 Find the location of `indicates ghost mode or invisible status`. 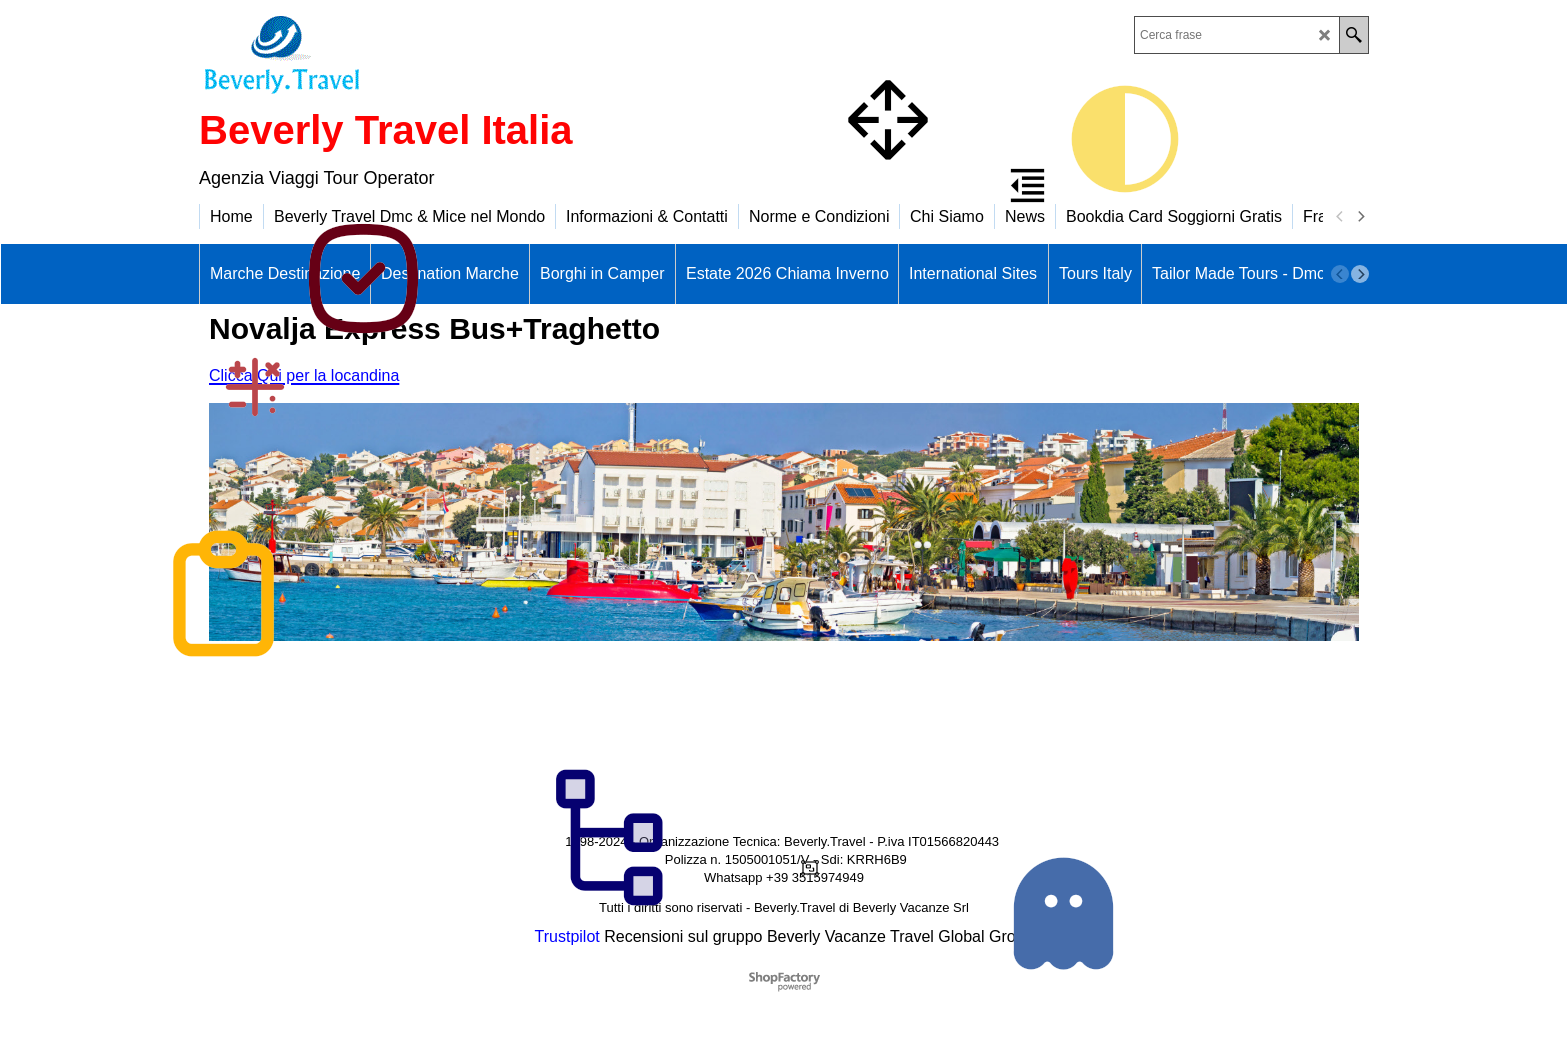

indicates ghost mode or invisible status is located at coordinates (1063, 913).